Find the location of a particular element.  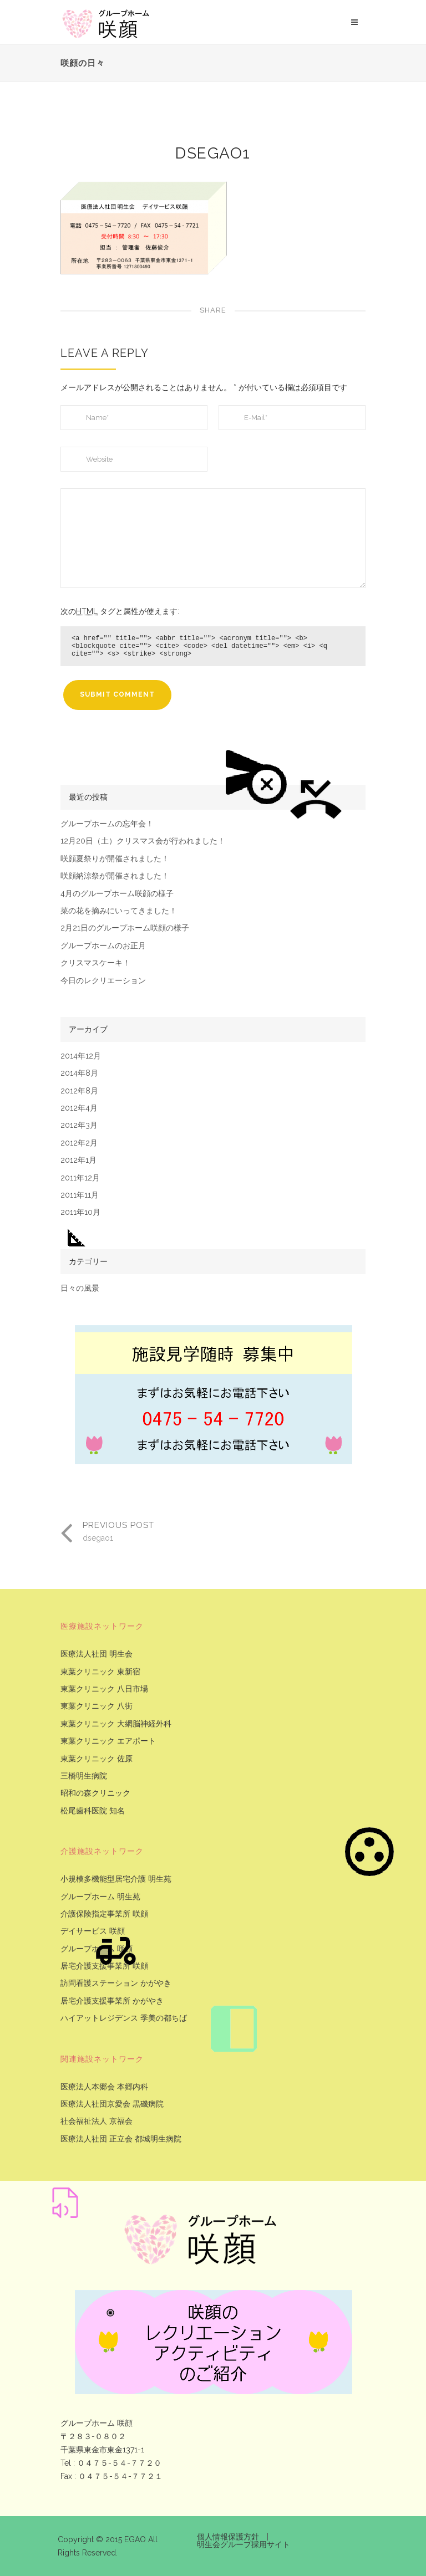

view group or team workspace is located at coordinates (369, 1852).